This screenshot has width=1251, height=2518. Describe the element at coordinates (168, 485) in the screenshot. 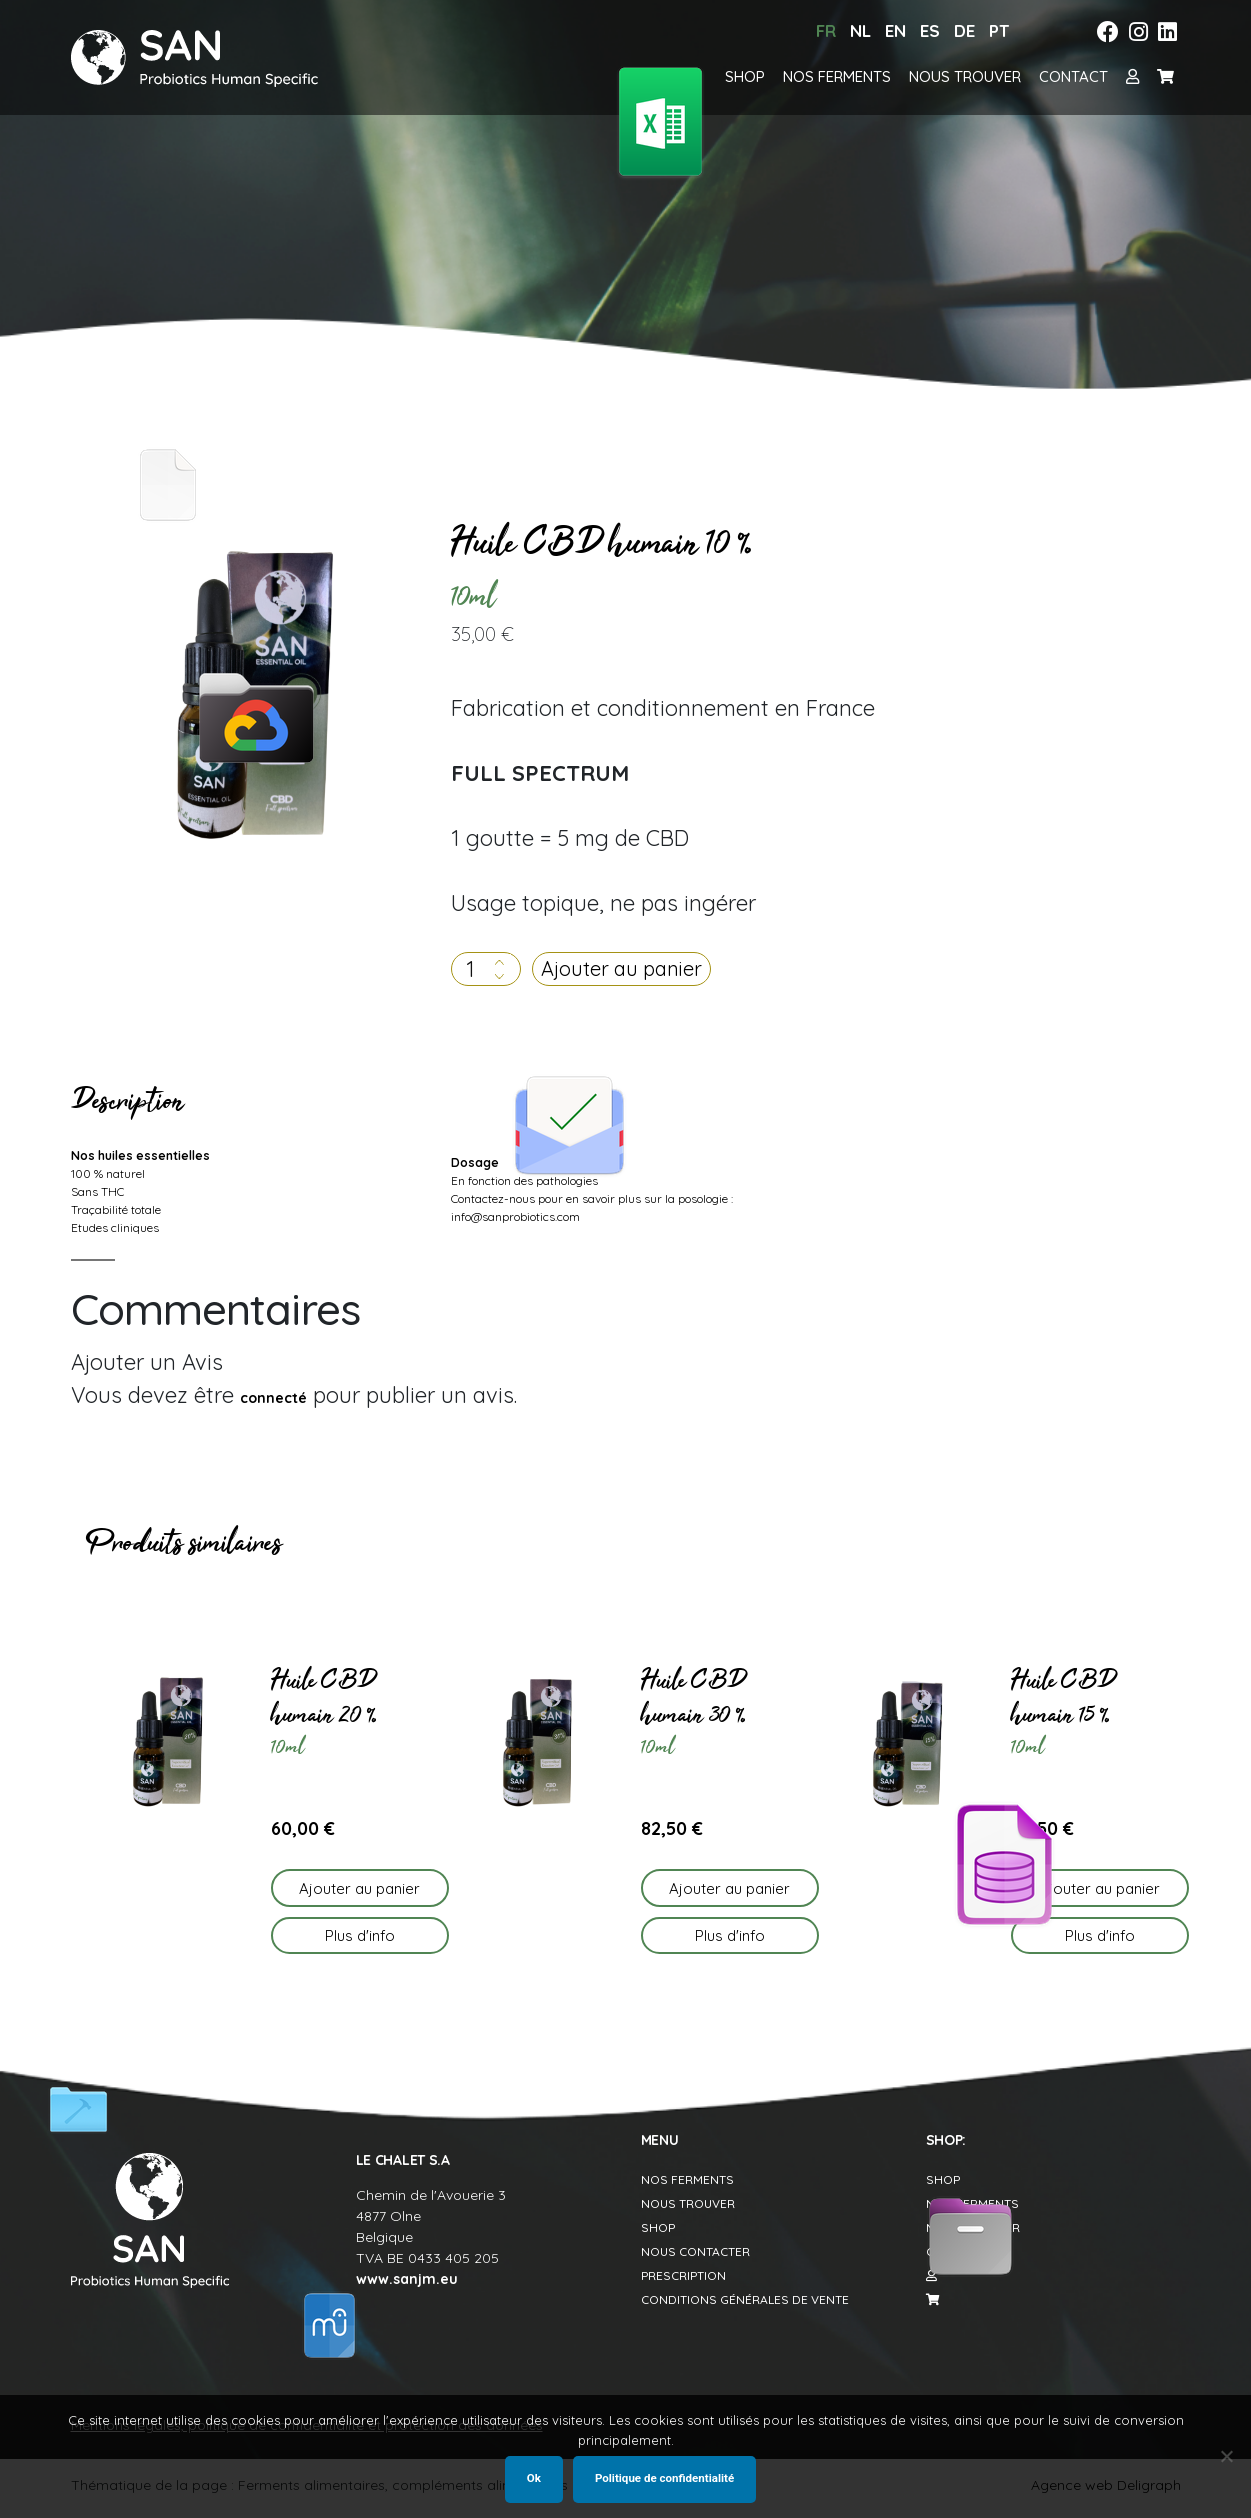

I see `indicates an empty or zero-byte file` at that location.